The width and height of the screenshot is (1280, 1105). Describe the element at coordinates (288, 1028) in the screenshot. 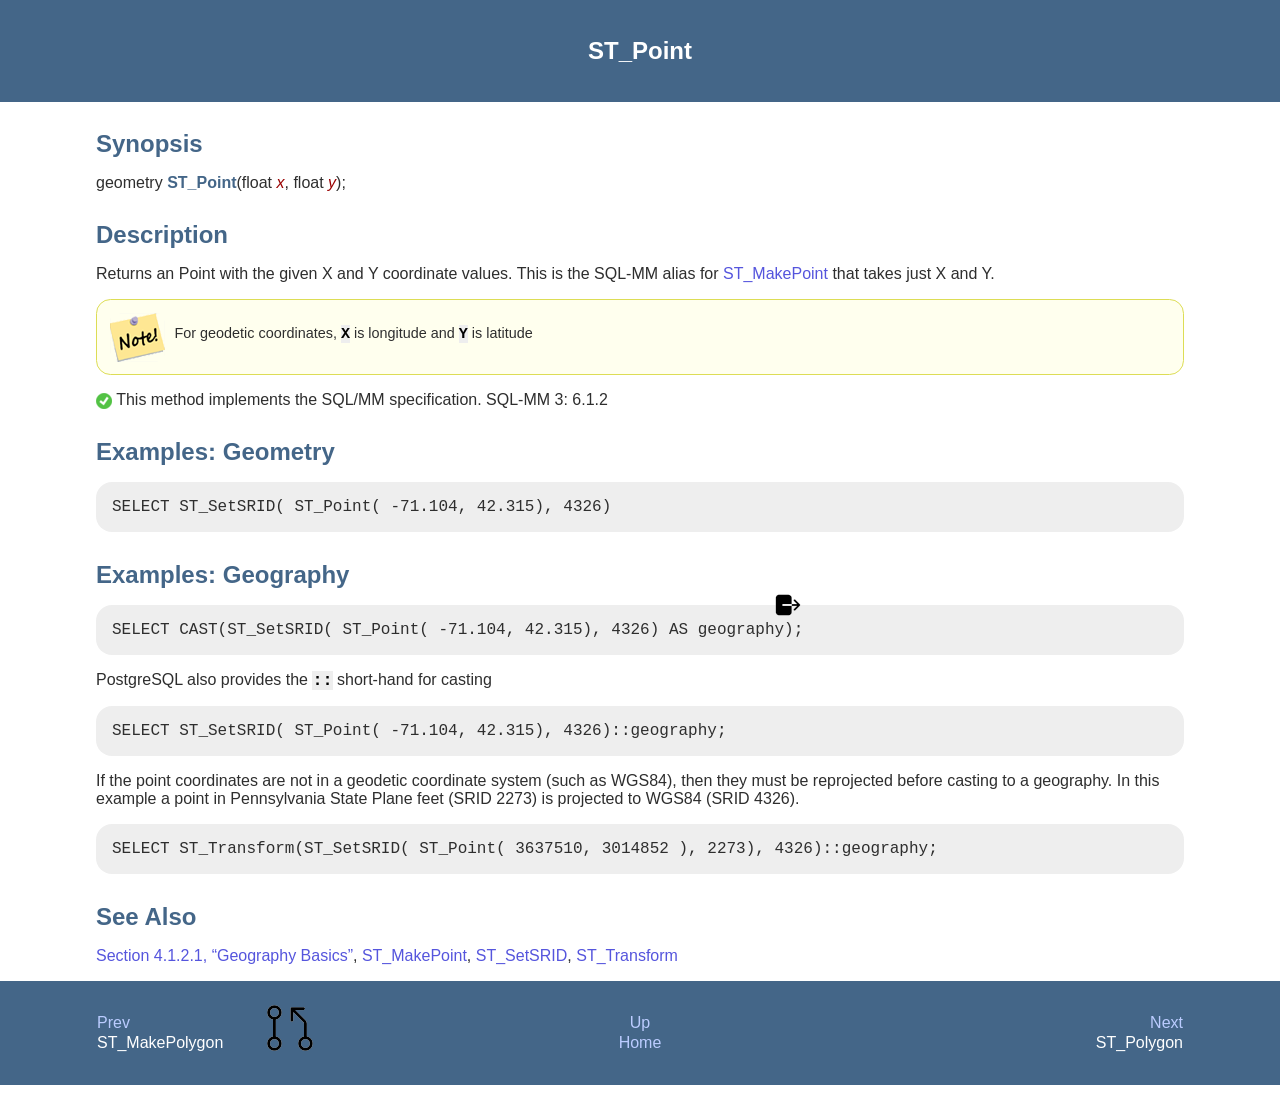

I see `create a new pull request` at that location.